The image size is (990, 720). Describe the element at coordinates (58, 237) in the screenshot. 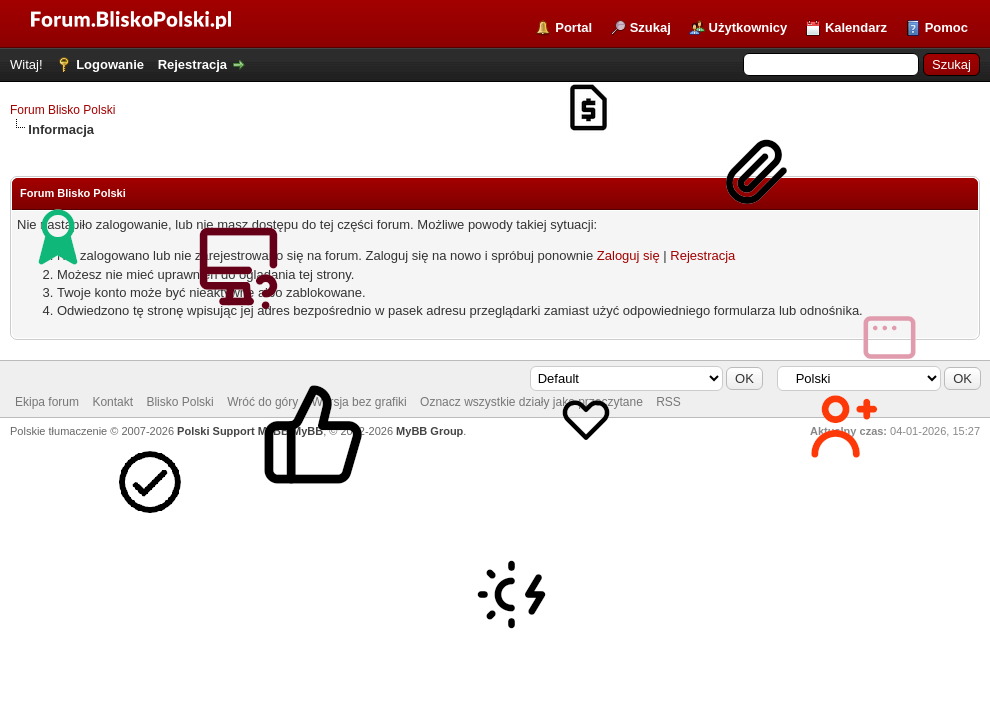

I see `view achievements or awards` at that location.